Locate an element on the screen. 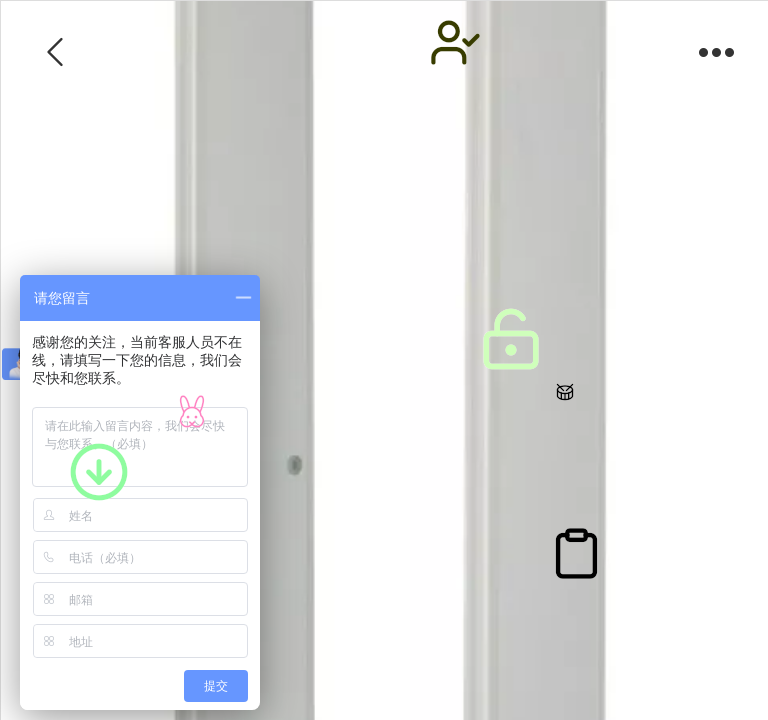  copy content to clipboard is located at coordinates (576, 553).